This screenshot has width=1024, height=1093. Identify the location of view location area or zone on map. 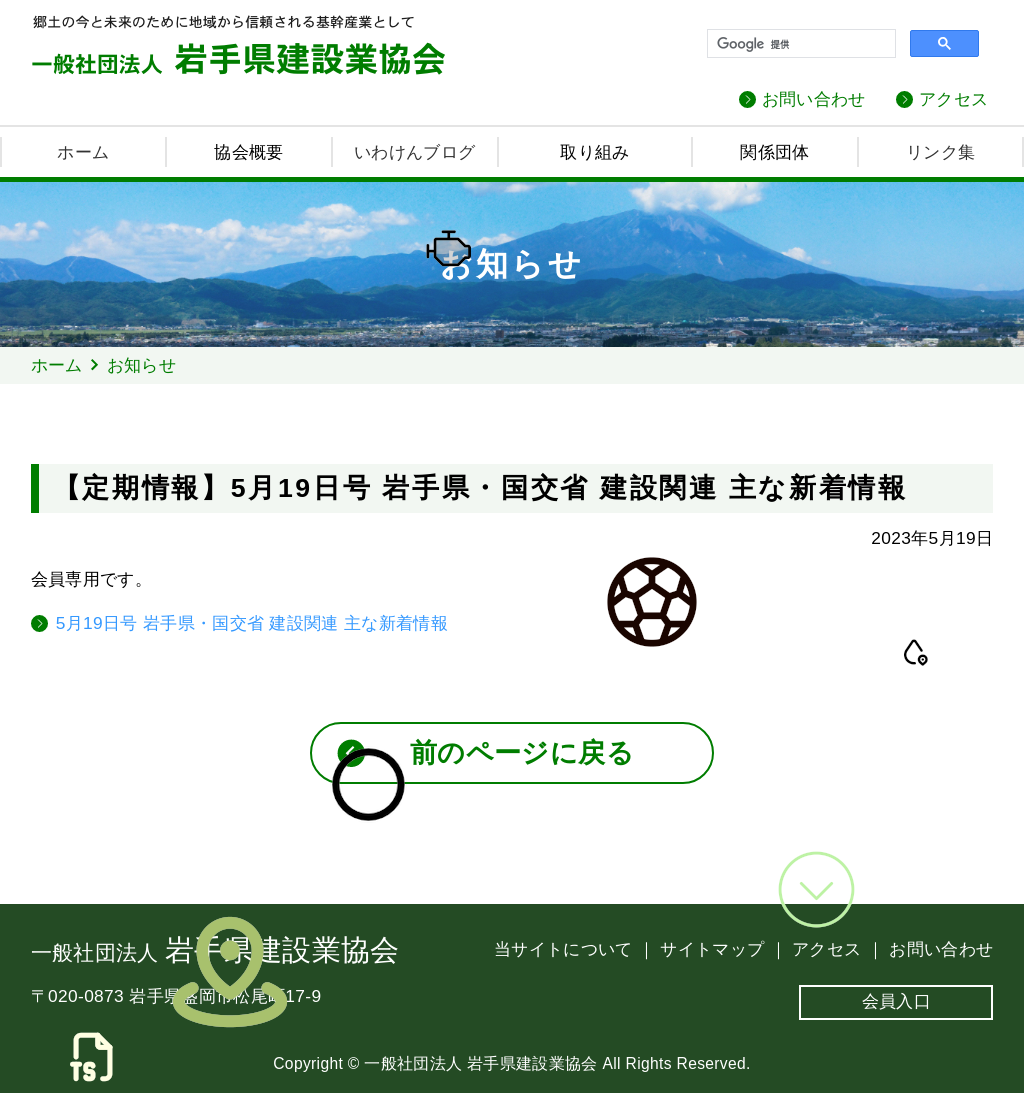
(230, 974).